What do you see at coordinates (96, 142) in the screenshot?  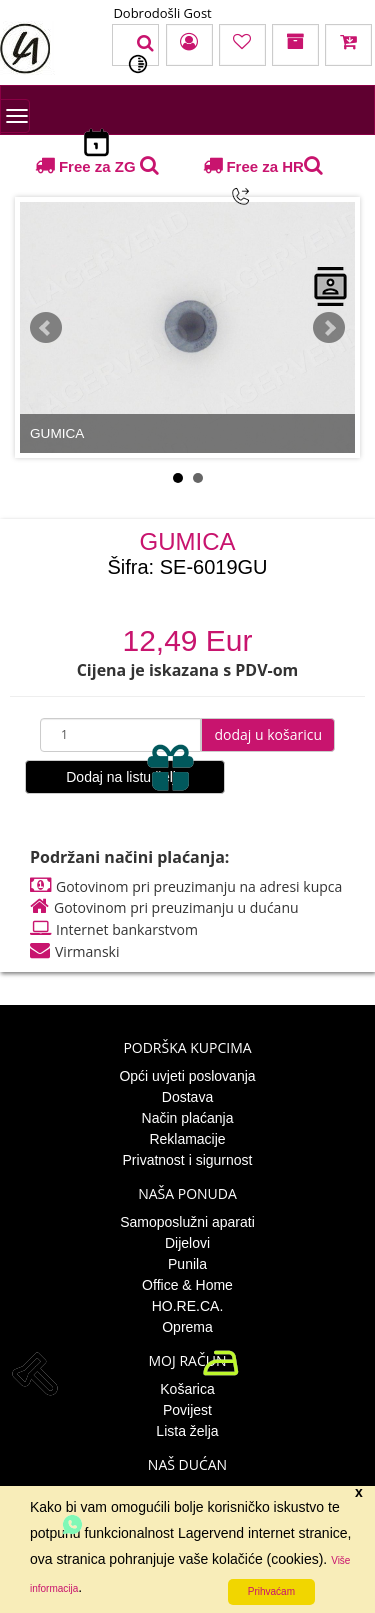 I see `view calendar or schedule` at bounding box center [96, 142].